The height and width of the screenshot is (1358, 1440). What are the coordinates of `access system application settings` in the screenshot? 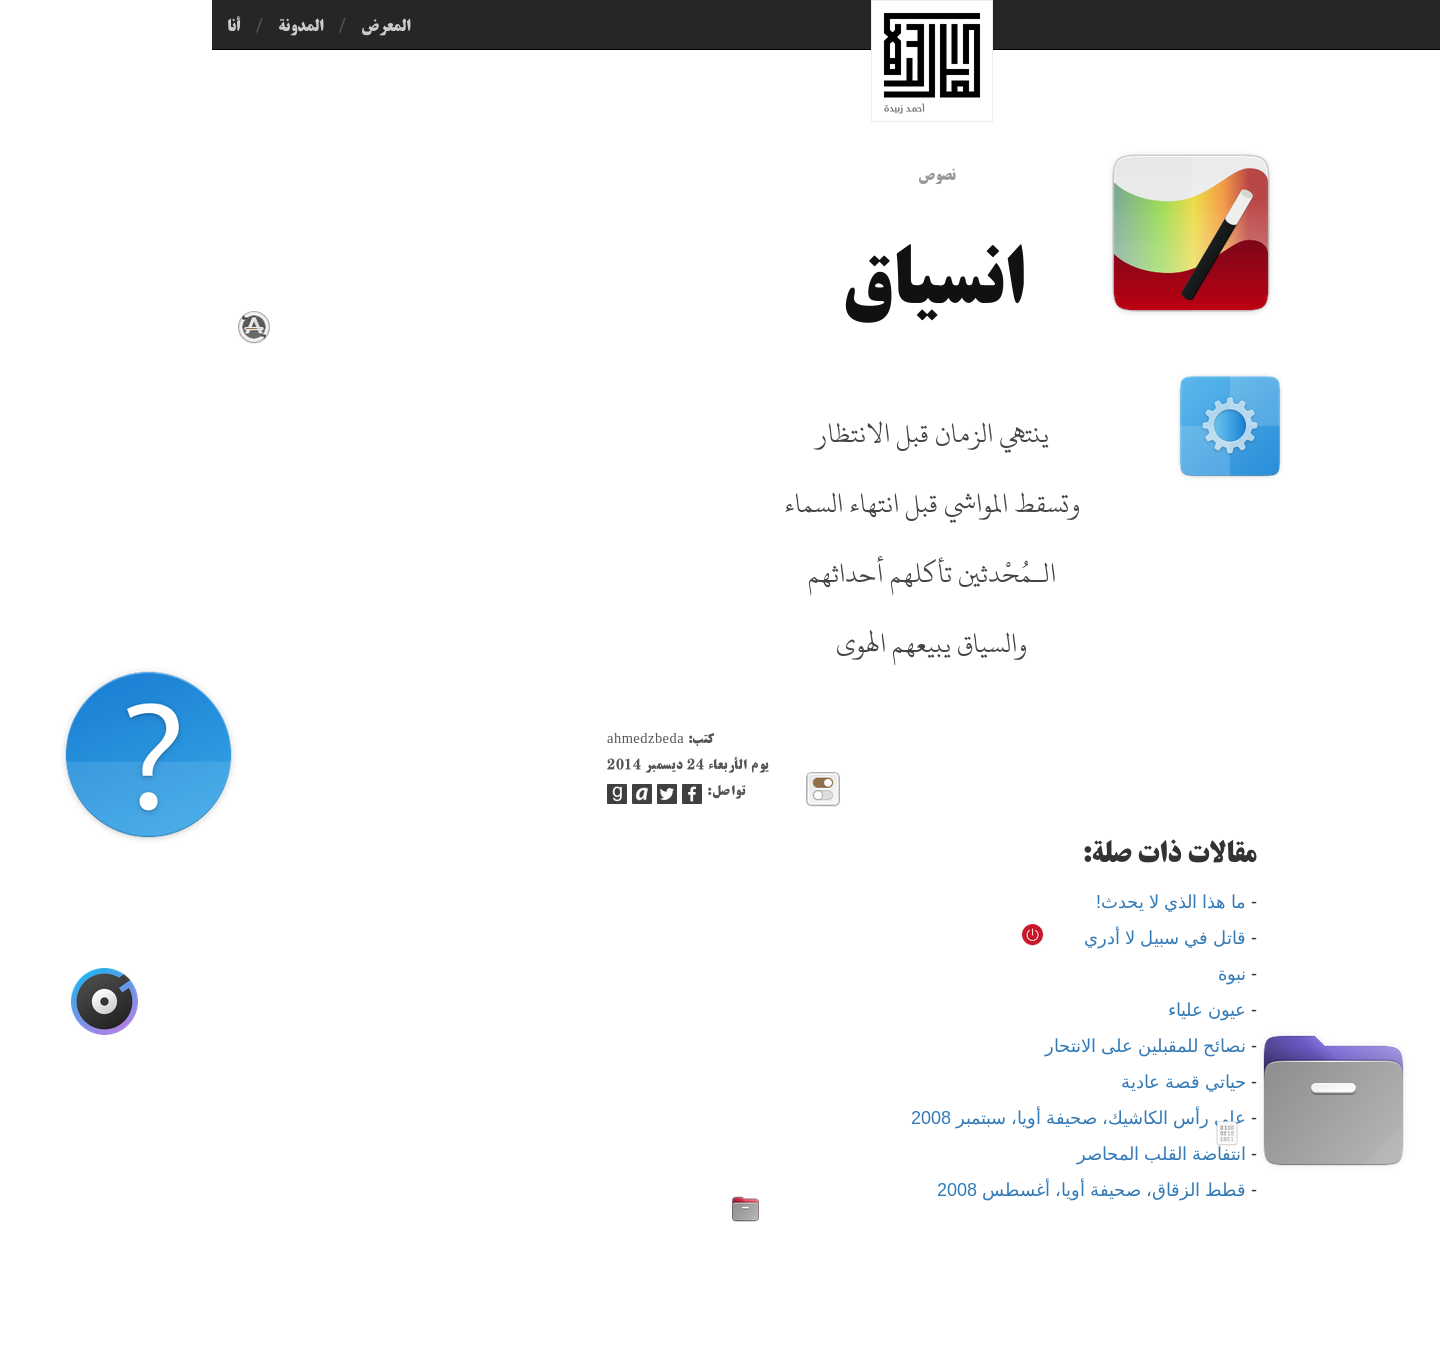 It's located at (1230, 426).